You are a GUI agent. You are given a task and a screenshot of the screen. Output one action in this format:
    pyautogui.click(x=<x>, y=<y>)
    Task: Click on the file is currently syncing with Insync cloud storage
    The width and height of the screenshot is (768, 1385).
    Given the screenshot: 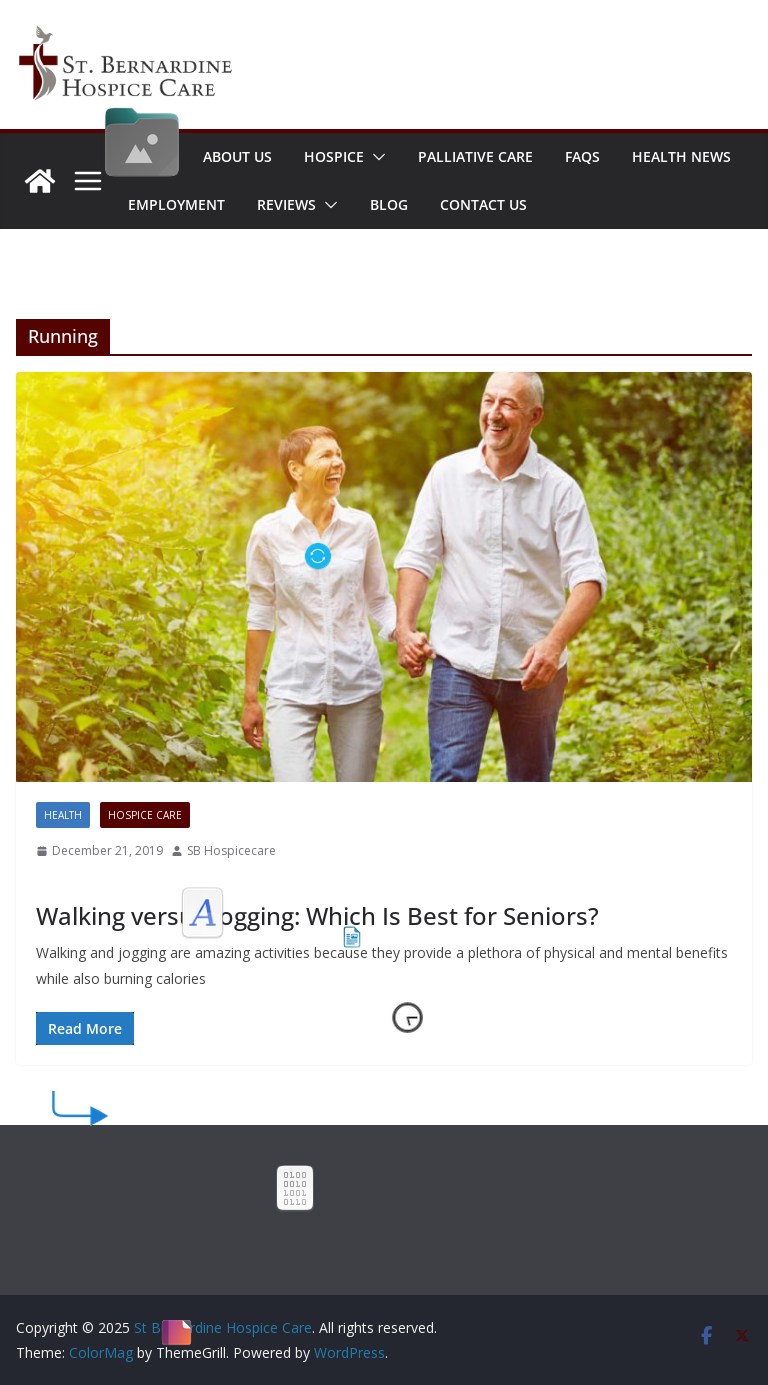 What is the action you would take?
    pyautogui.click(x=318, y=556)
    